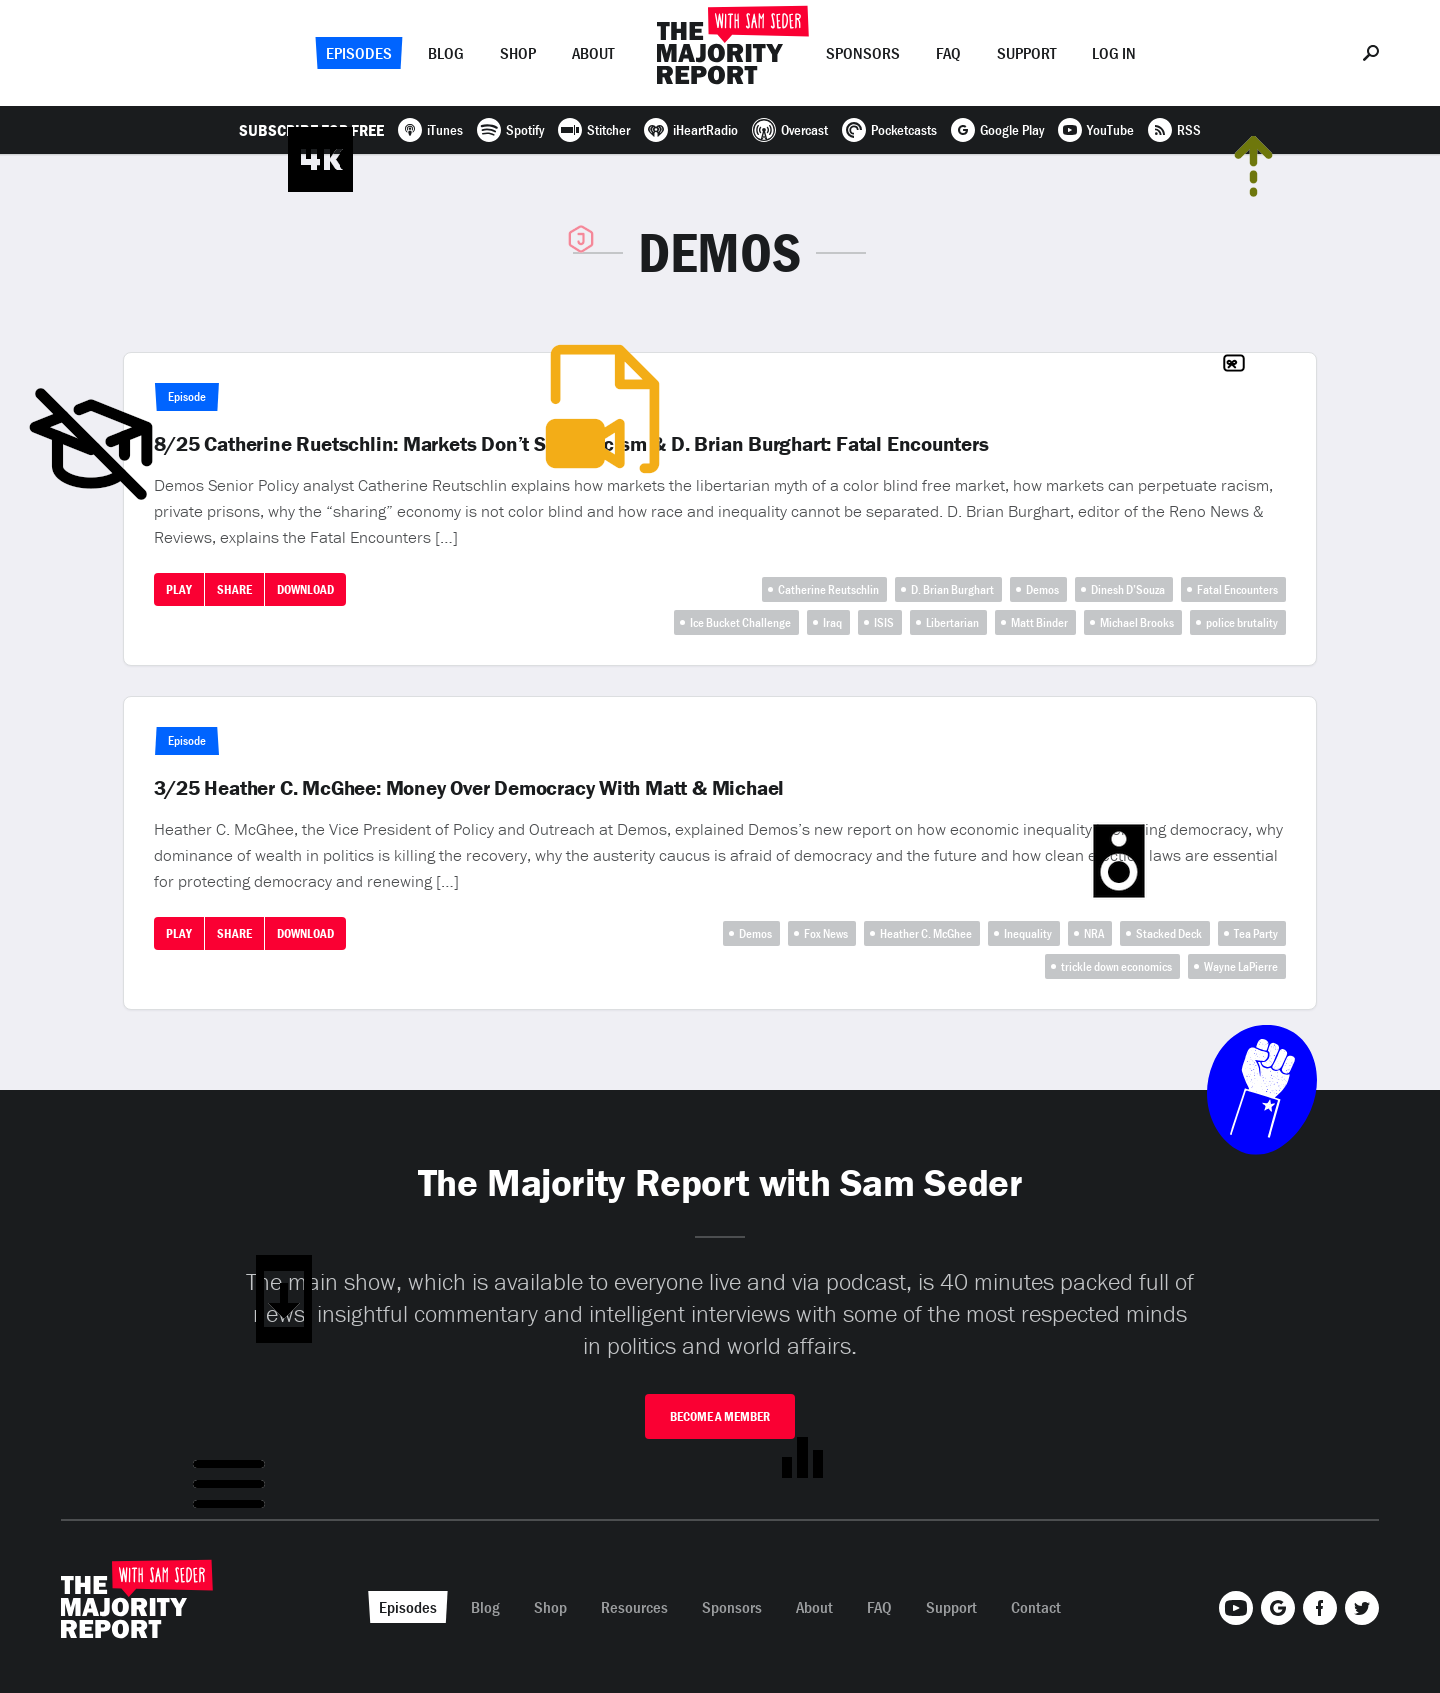 This screenshot has height=1693, width=1440. What do you see at coordinates (229, 1484) in the screenshot?
I see `open navigation menu` at bounding box center [229, 1484].